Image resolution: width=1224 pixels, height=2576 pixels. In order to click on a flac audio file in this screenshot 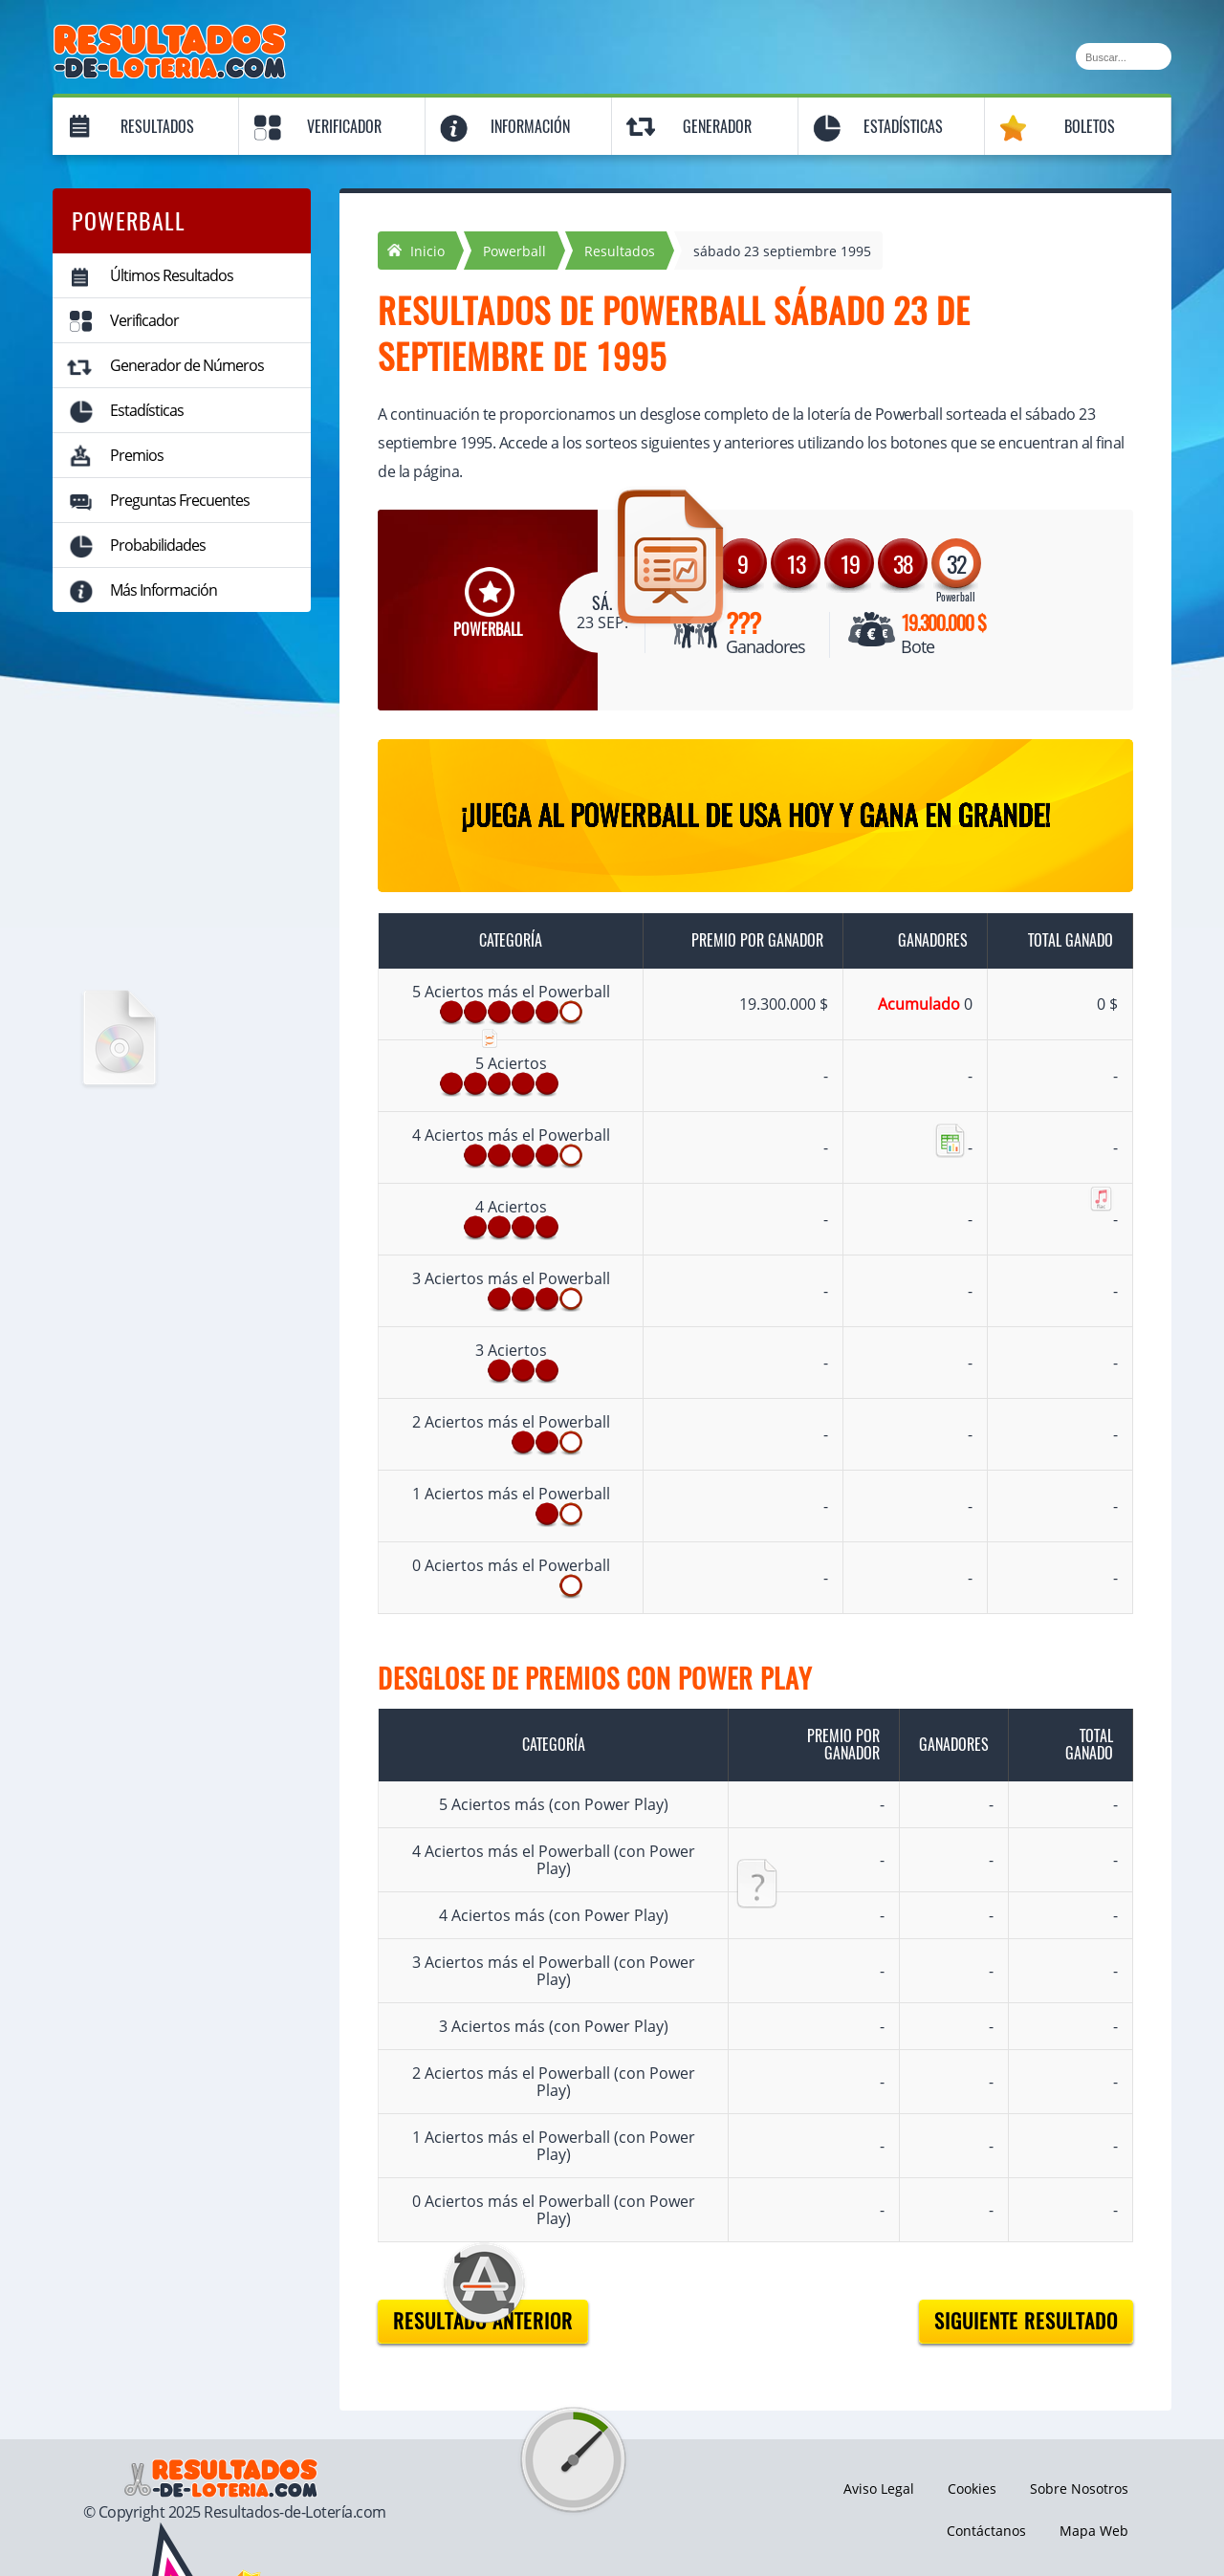, I will do `click(1101, 1198)`.